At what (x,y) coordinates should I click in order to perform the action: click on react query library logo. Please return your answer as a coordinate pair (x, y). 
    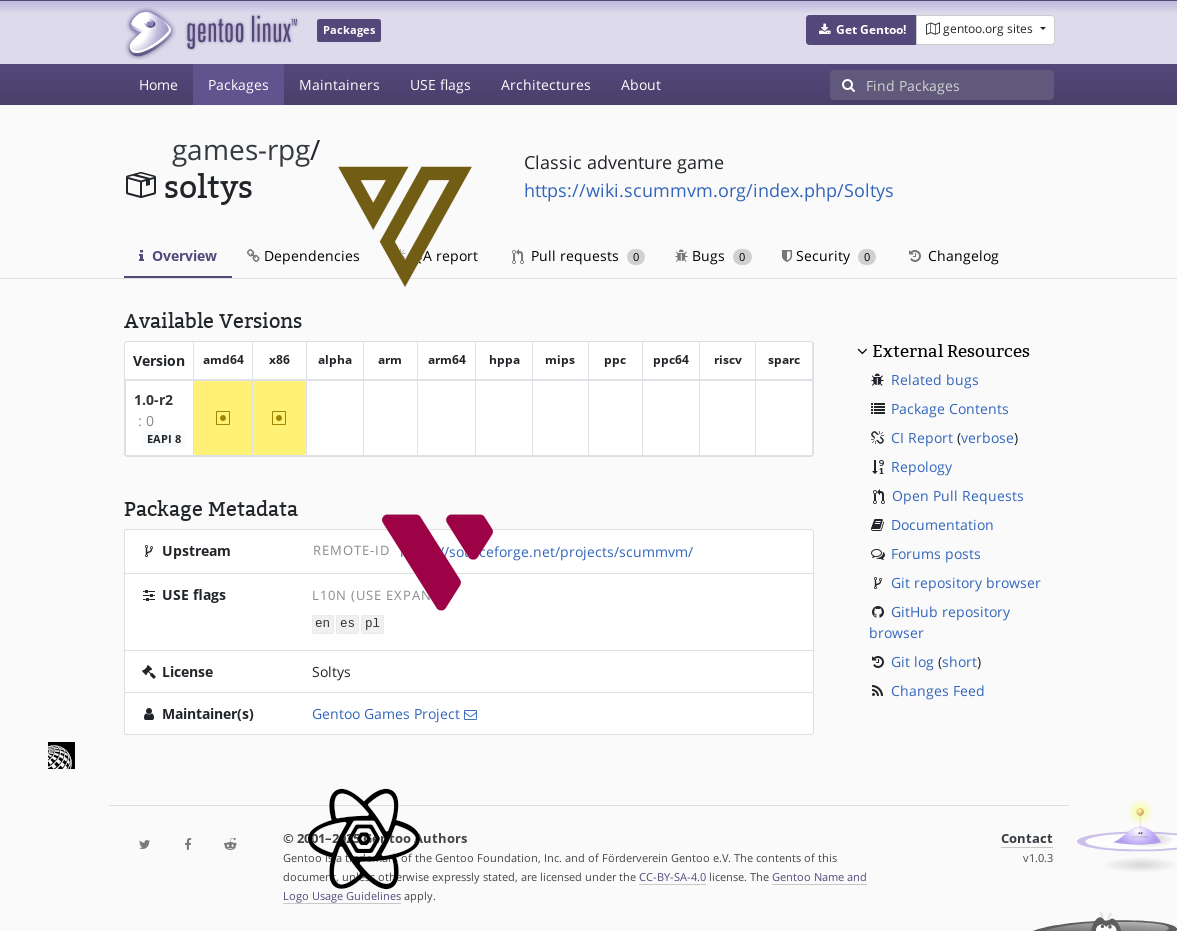
    Looking at the image, I should click on (364, 839).